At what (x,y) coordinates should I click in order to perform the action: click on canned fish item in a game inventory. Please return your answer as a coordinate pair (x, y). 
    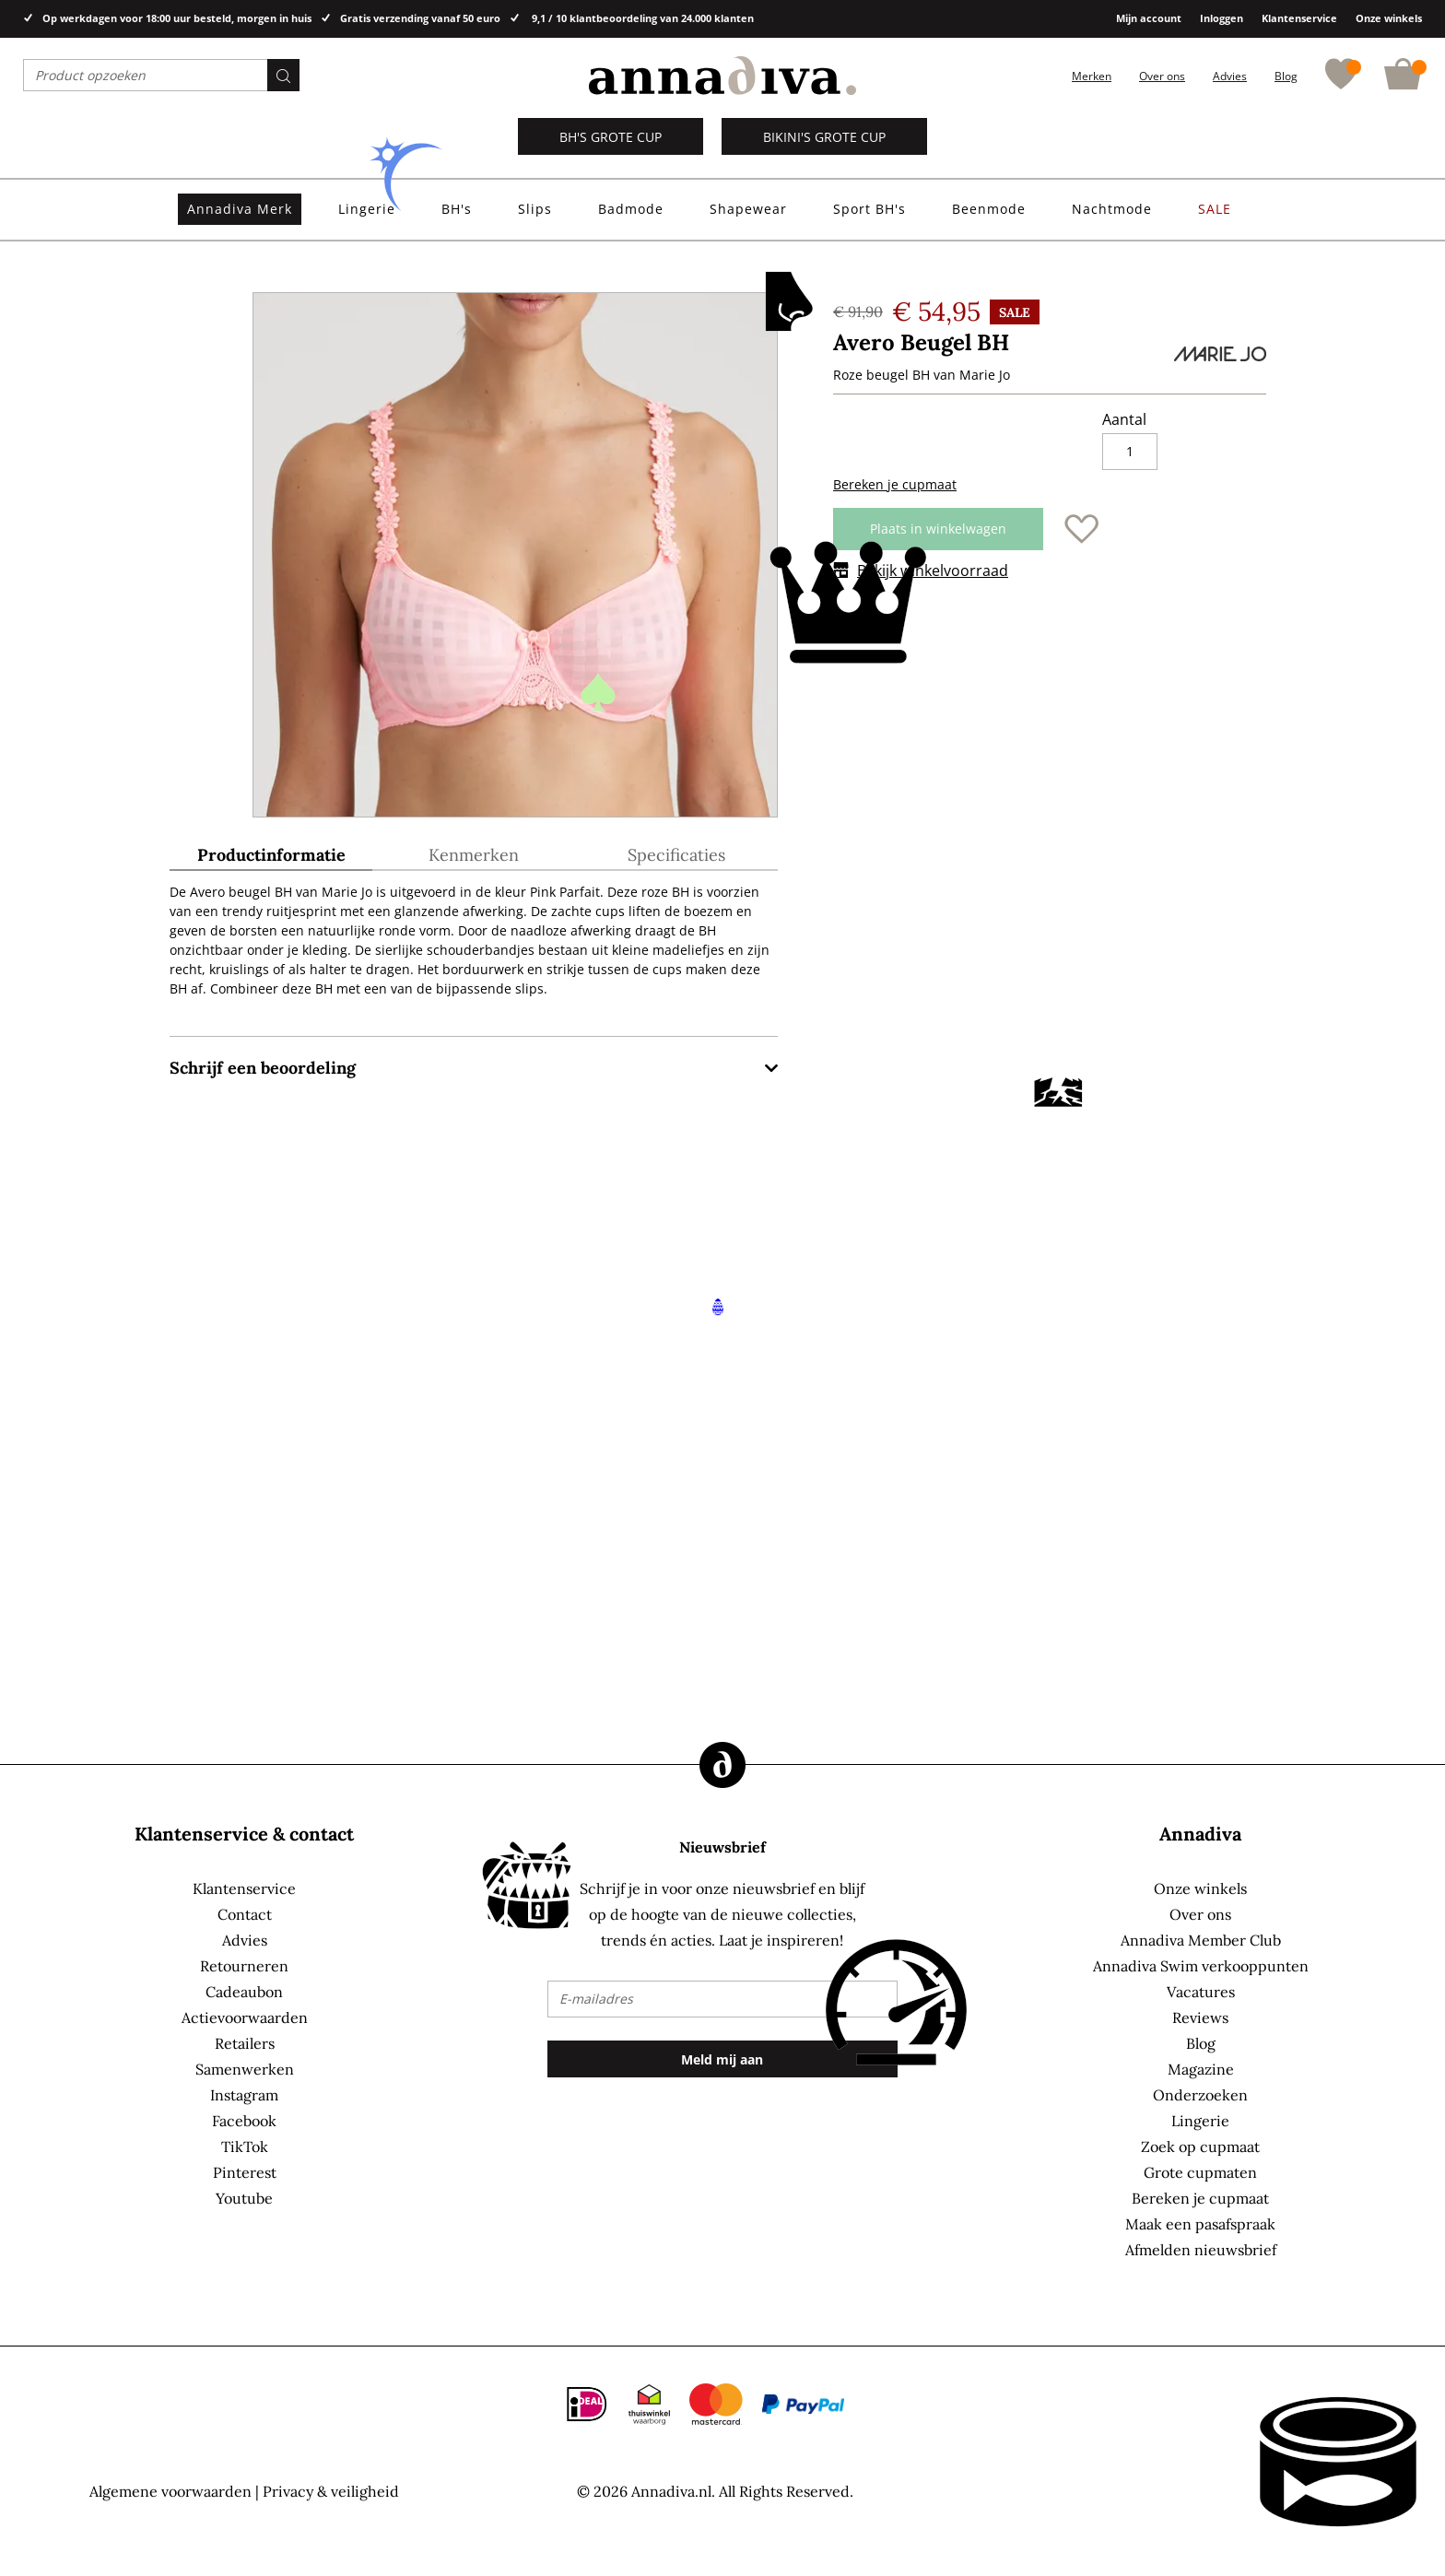
    Looking at the image, I should click on (1338, 2462).